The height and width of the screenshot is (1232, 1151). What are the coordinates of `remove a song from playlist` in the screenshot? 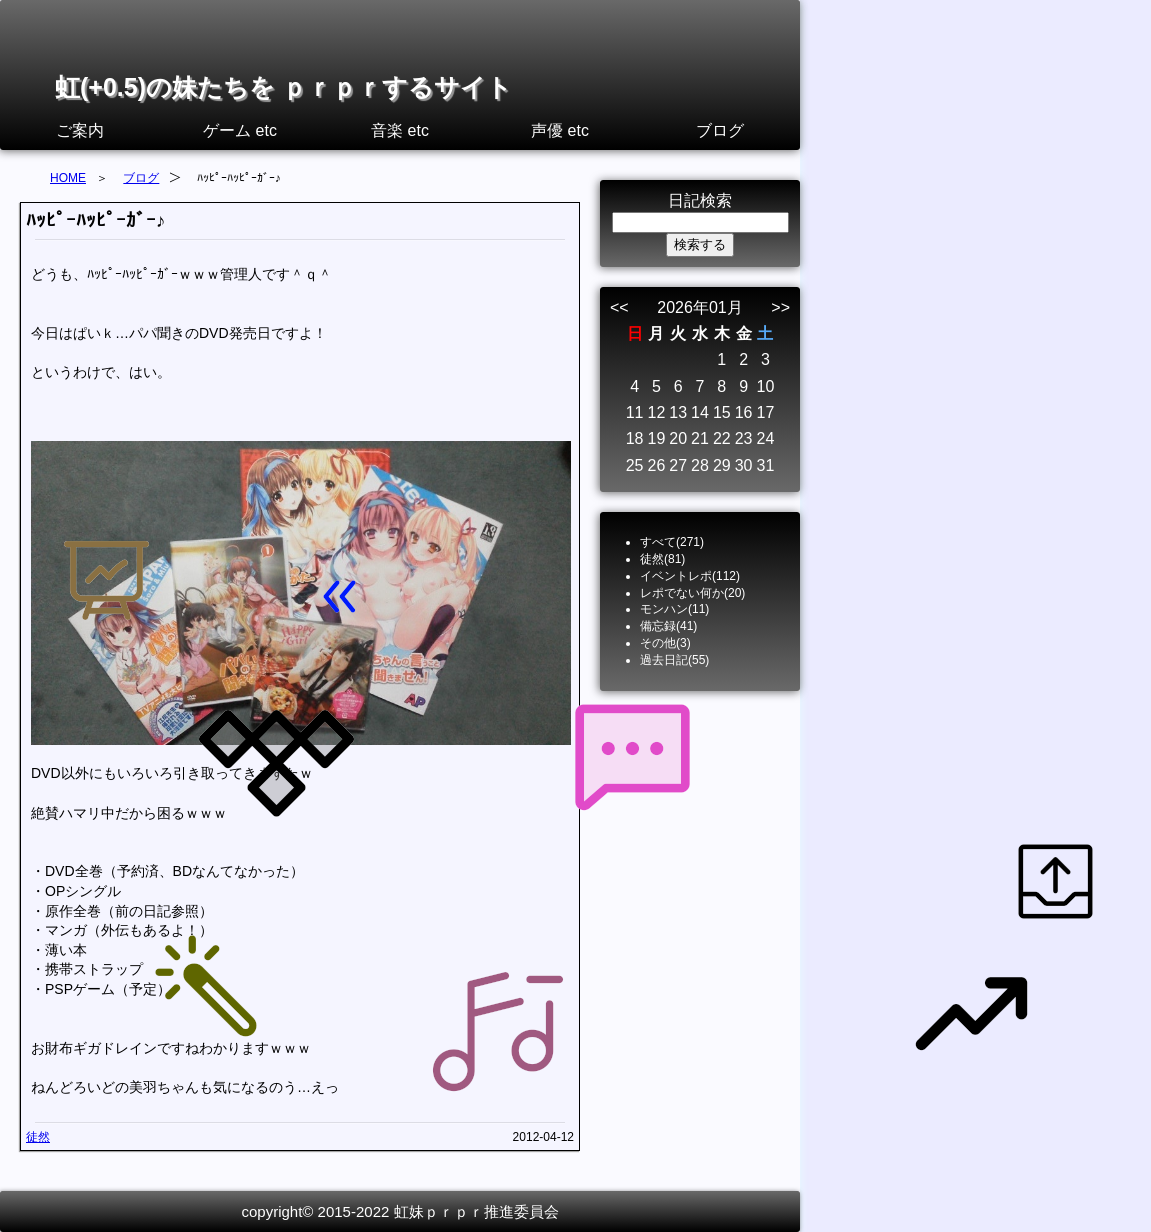 It's located at (500, 1028).